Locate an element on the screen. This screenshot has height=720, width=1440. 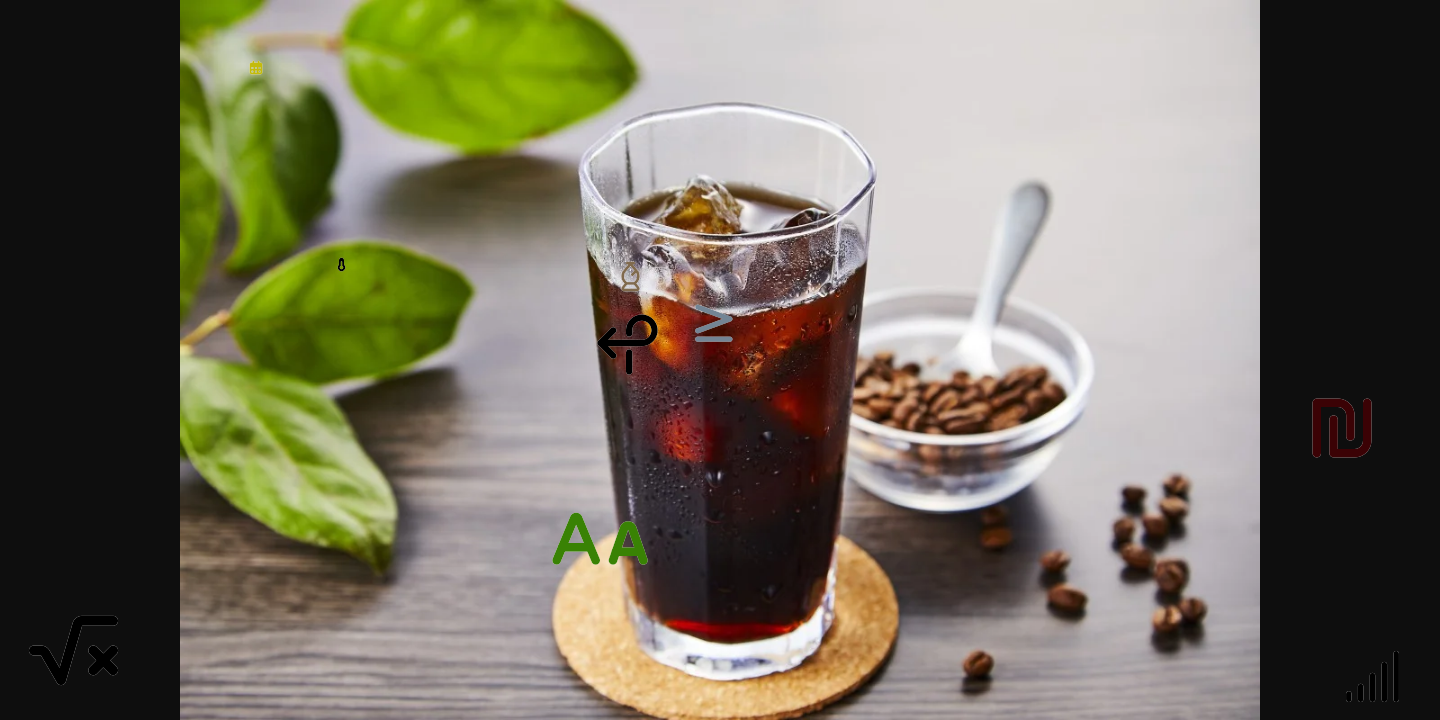
access mathematical functions or calculator is located at coordinates (73, 650).